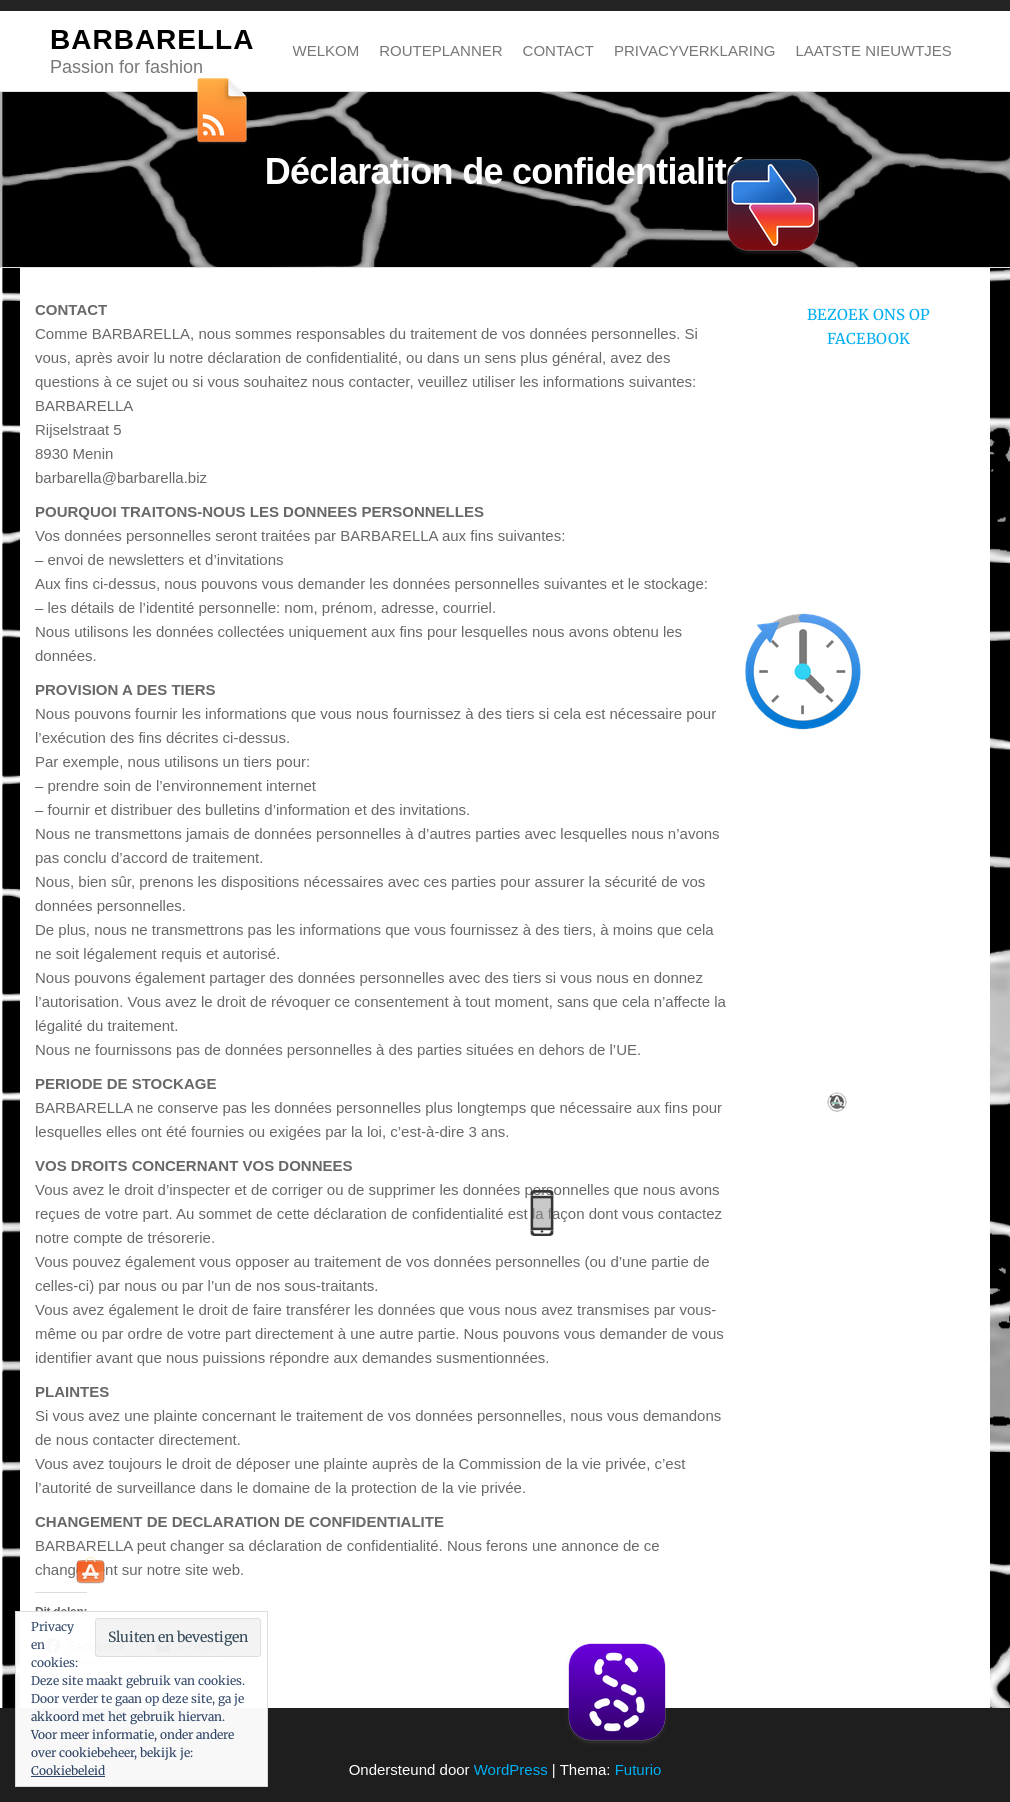 Image resolution: width=1010 pixels, height=1802 pixels. What do you see at coordinates (542, 1213) in the screenshot?
I see `indicates a connected multimedia device` at bounding box center [542, 1213].